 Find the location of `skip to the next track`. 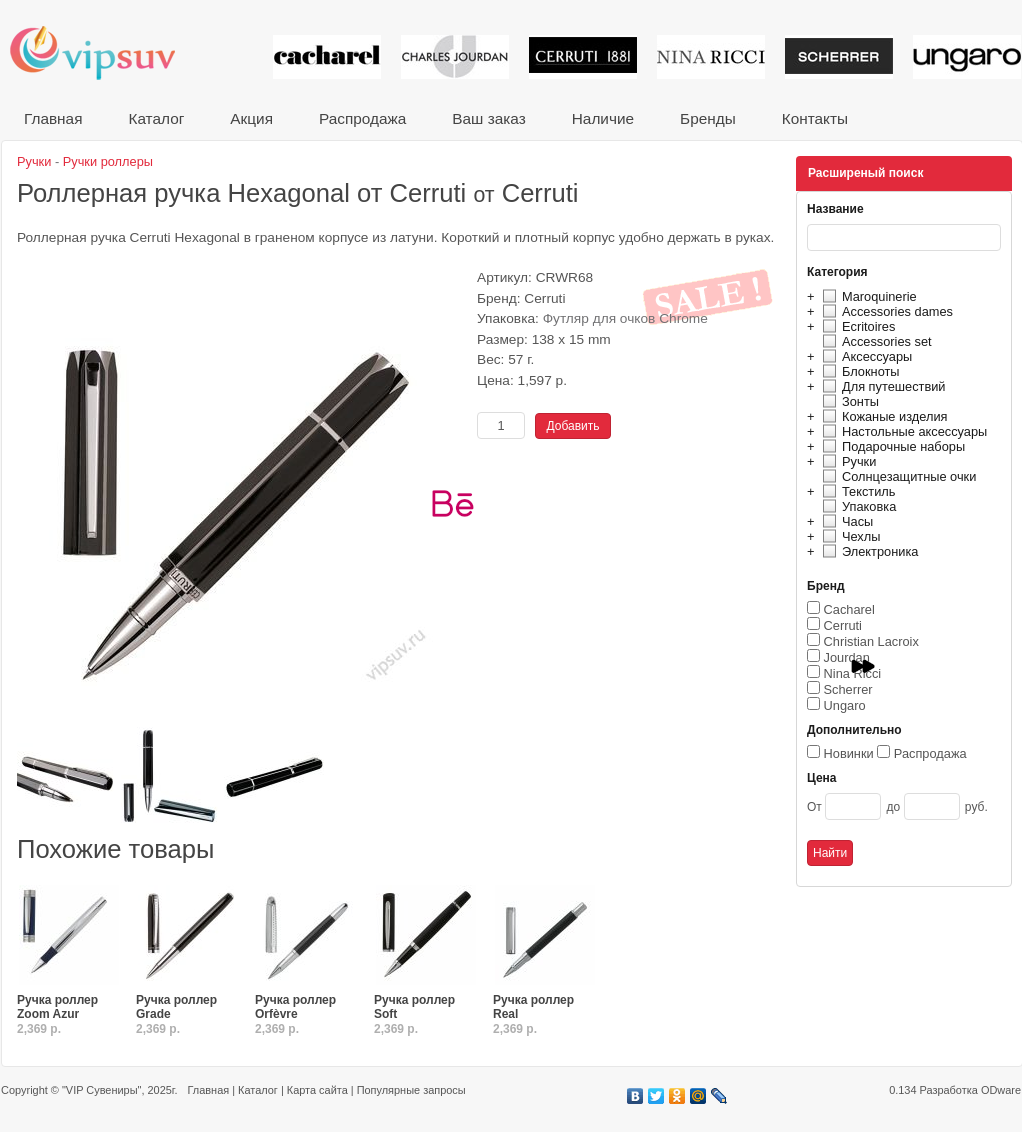

skip to the next track is located at coordinates (862, 665).